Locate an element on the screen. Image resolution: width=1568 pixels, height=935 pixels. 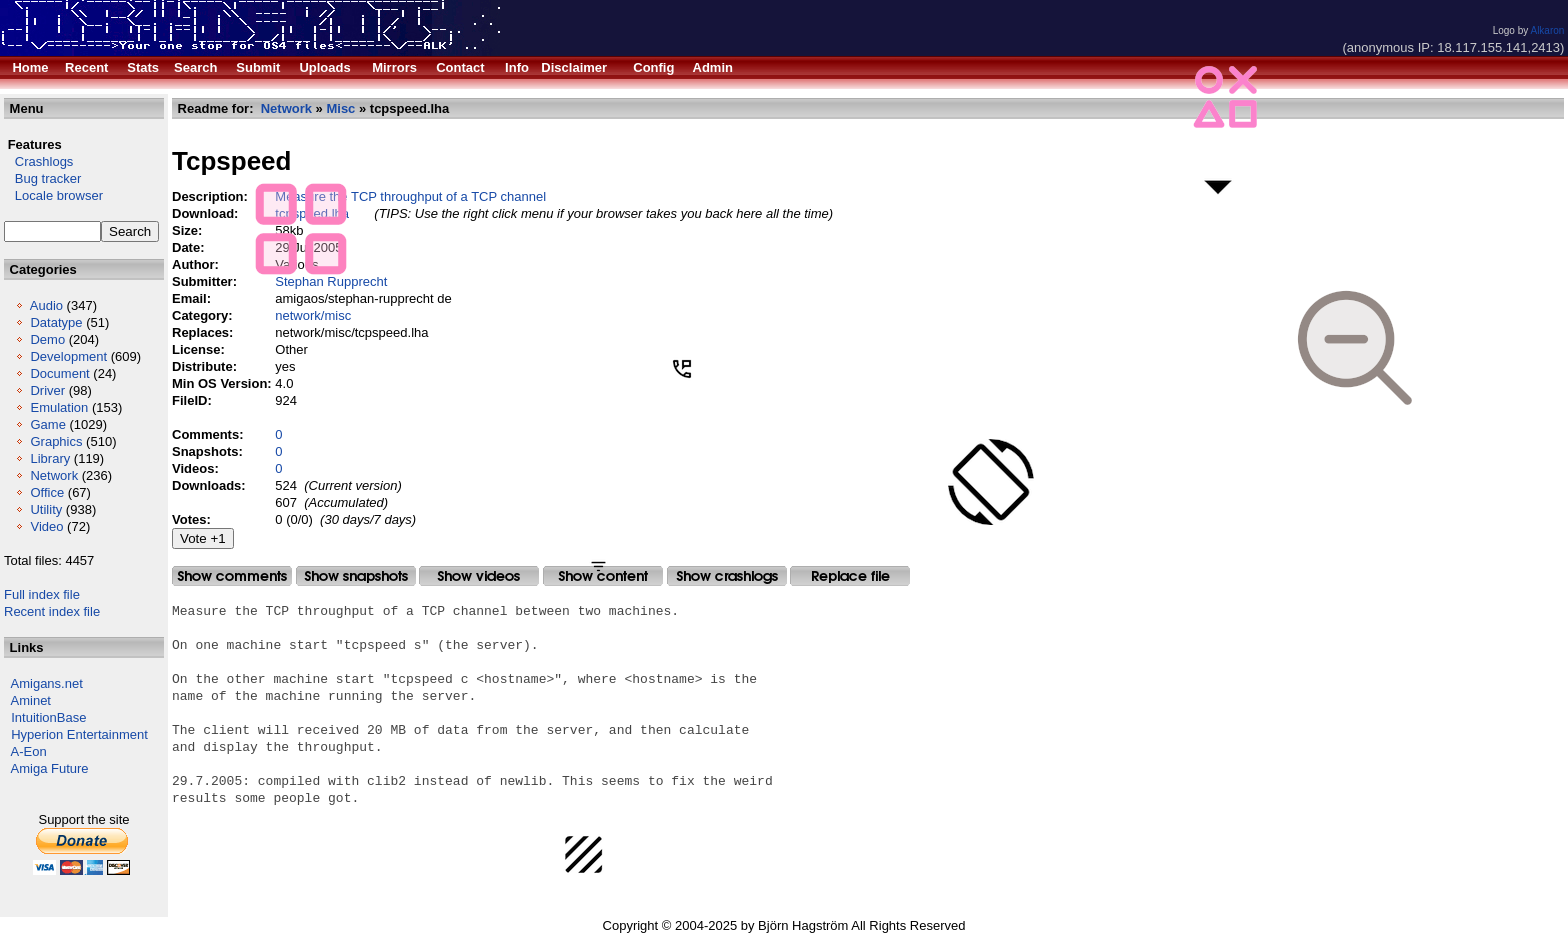
view all apps or applications is located at coordinates (301, 229).